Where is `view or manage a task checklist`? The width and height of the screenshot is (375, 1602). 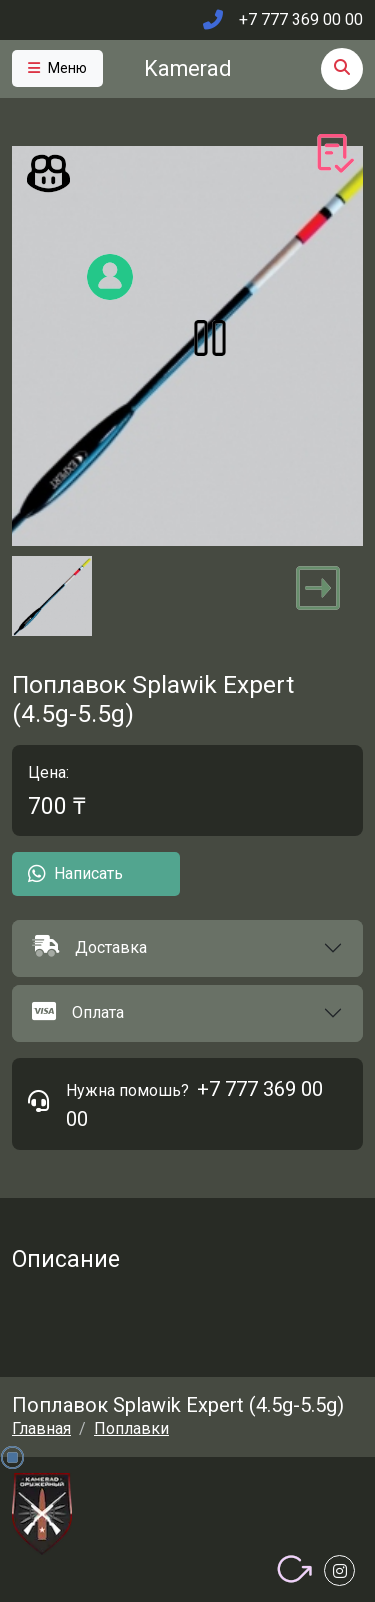
view or manage a task checklist is located at coordinates (334, 153).